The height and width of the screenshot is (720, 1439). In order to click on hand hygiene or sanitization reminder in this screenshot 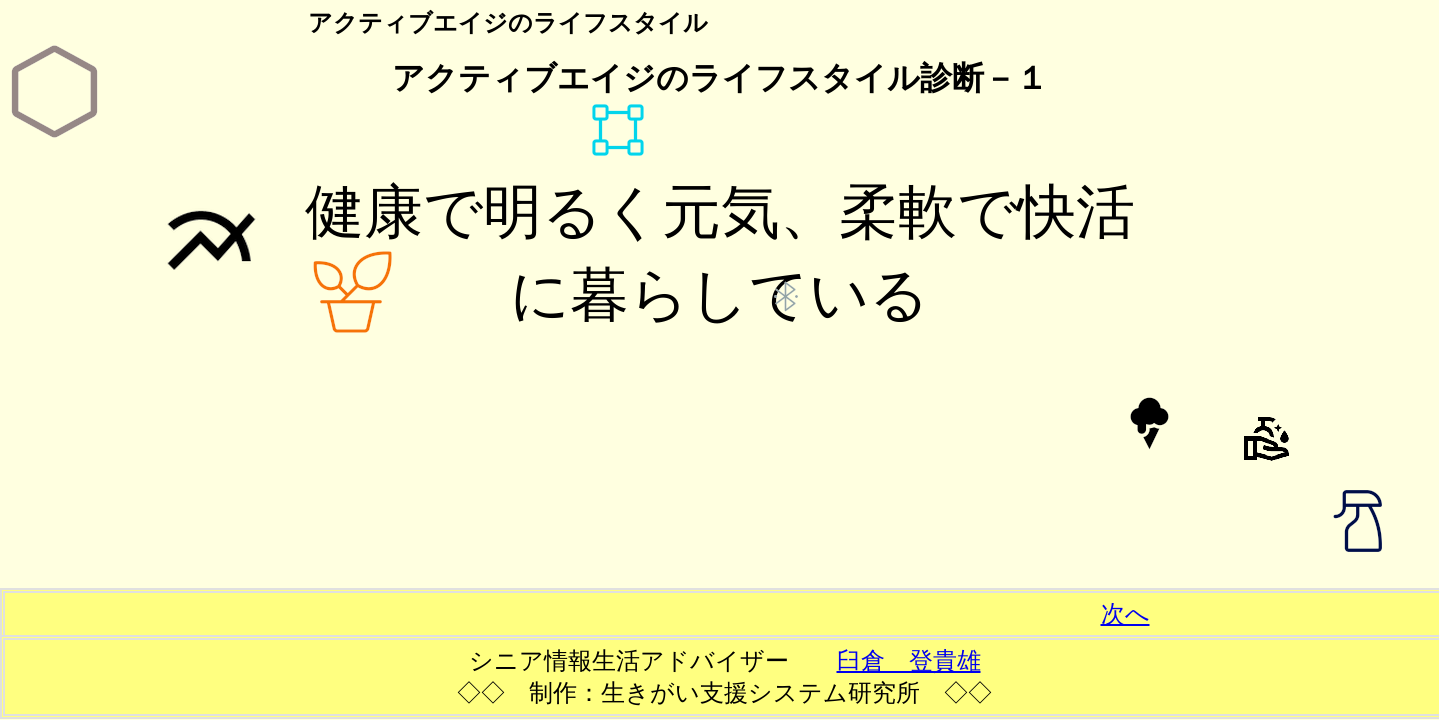, I will do `click(1267, 438)`.